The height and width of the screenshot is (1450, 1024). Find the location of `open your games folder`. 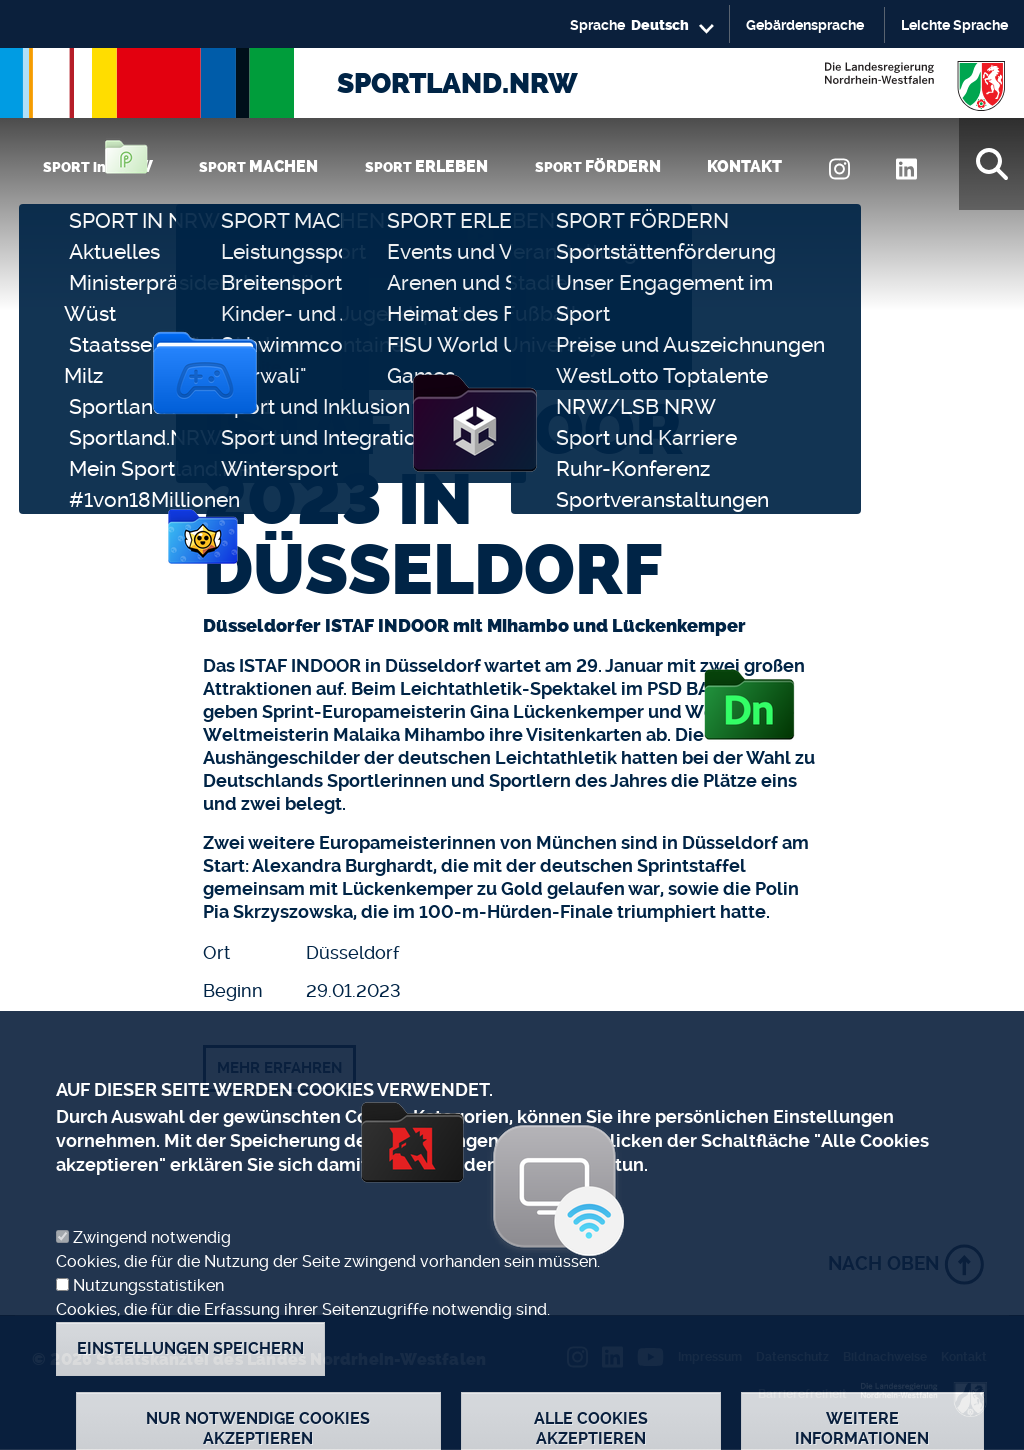

open your games folder is located at coordinates (205, 373).